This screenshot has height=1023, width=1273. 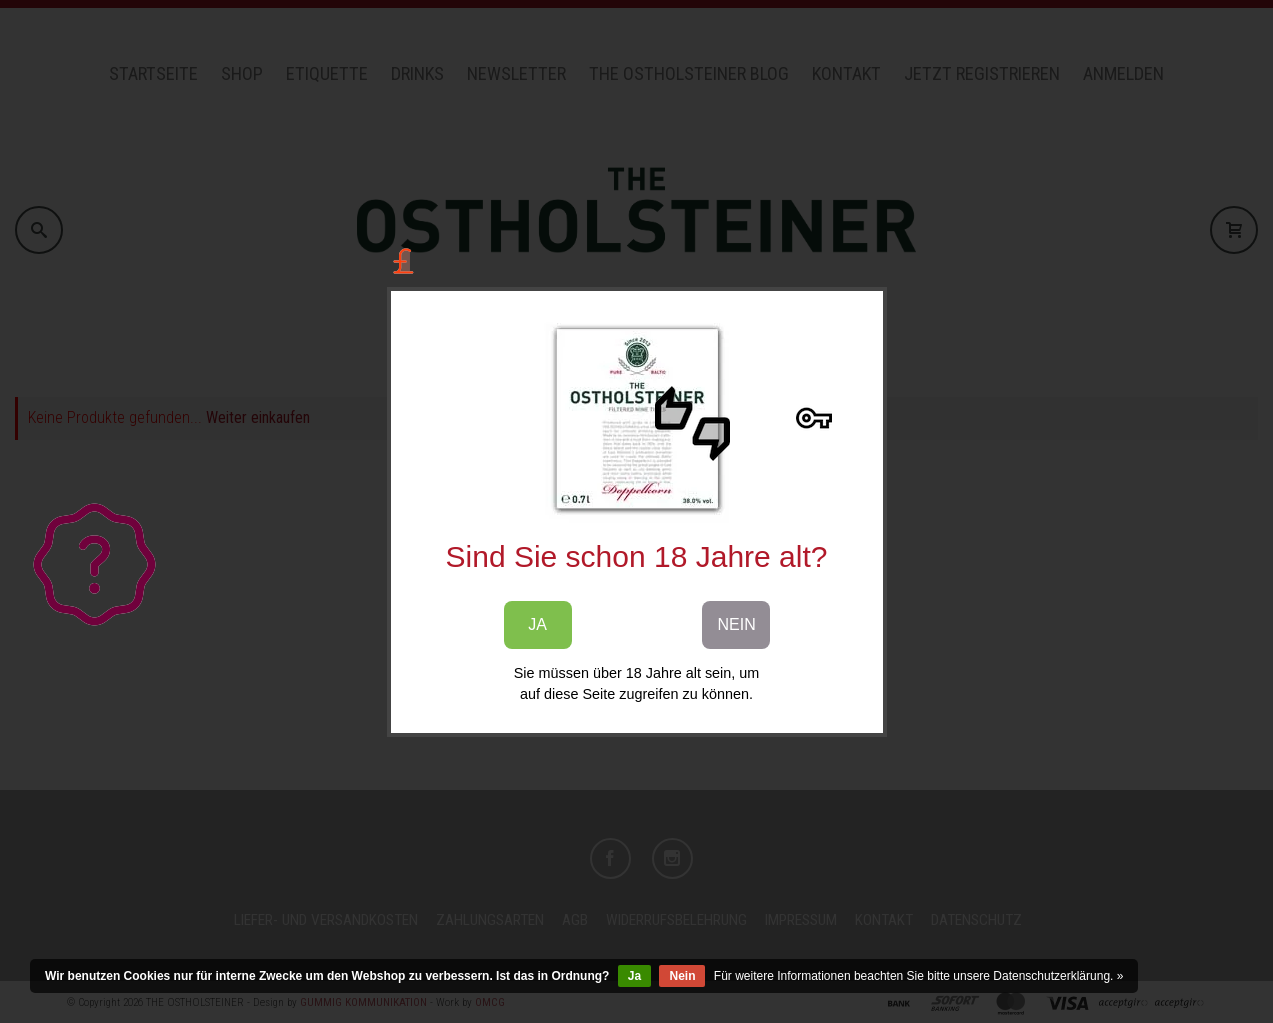 What do you see at coordinates (404, 261) in the screenshot?
I see `view prices in british pounds` at bounding box center [404, 261].